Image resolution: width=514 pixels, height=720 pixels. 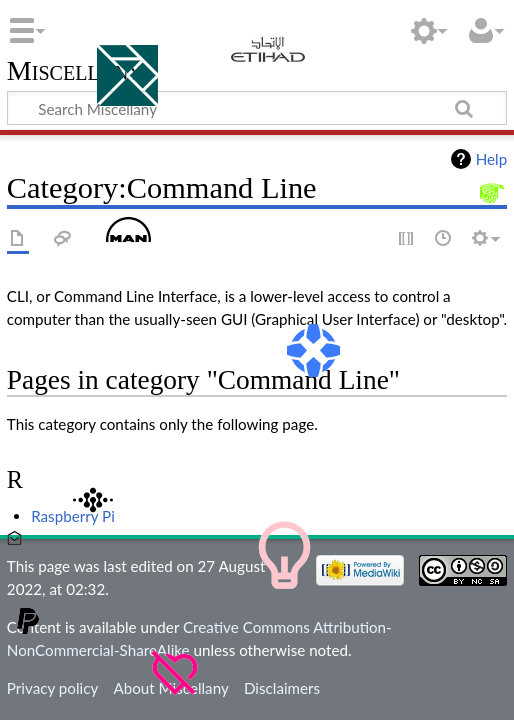 I want to click on sympy python library logo, so click(x=493, y=193).